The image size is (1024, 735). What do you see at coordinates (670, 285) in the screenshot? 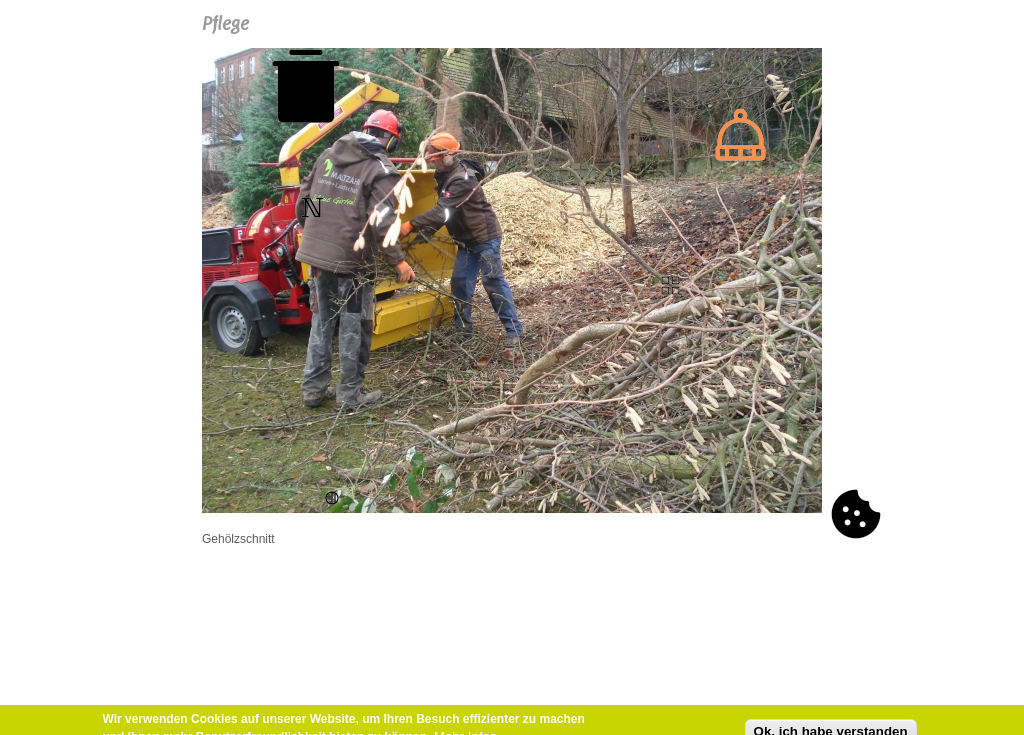
I see `view items in grid layout` at bounding box center [670, 285].